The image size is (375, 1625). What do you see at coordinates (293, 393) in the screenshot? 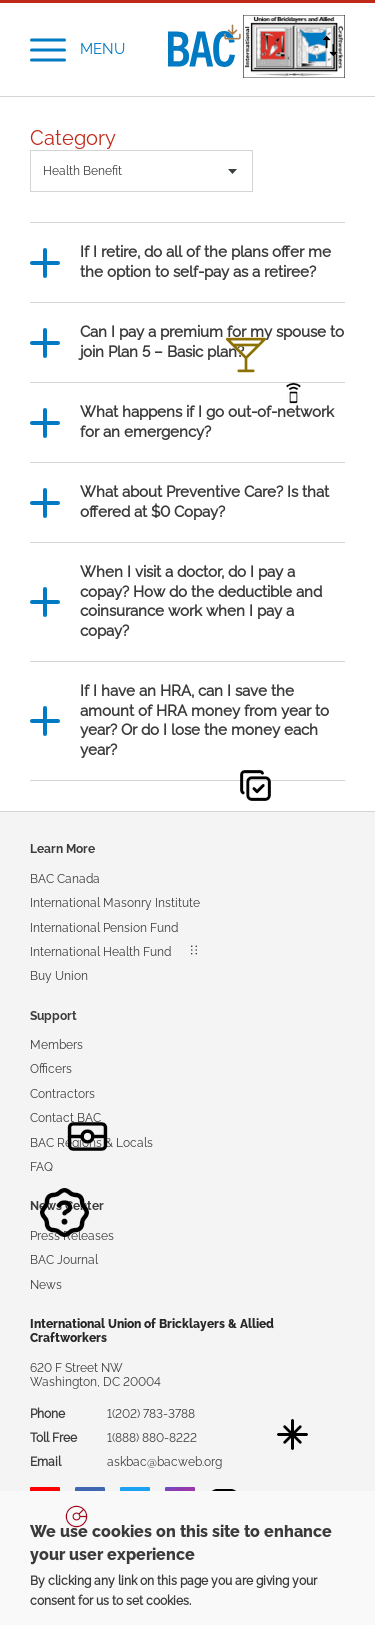
I see `enable speakerphone mode during a call` at bounding box center [293, 393].